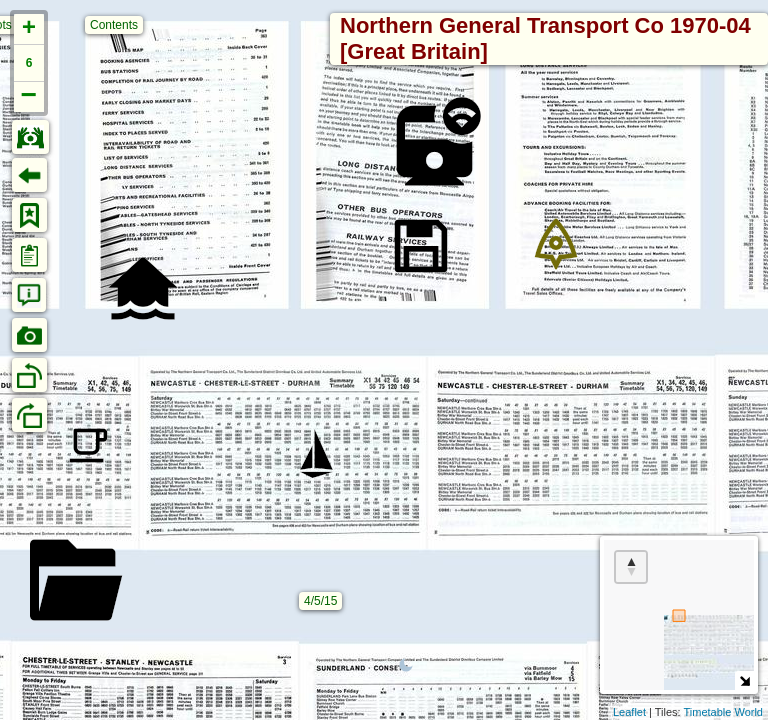 The image size is (768, 720). I want to click on save current file or document, so click(421, 246).